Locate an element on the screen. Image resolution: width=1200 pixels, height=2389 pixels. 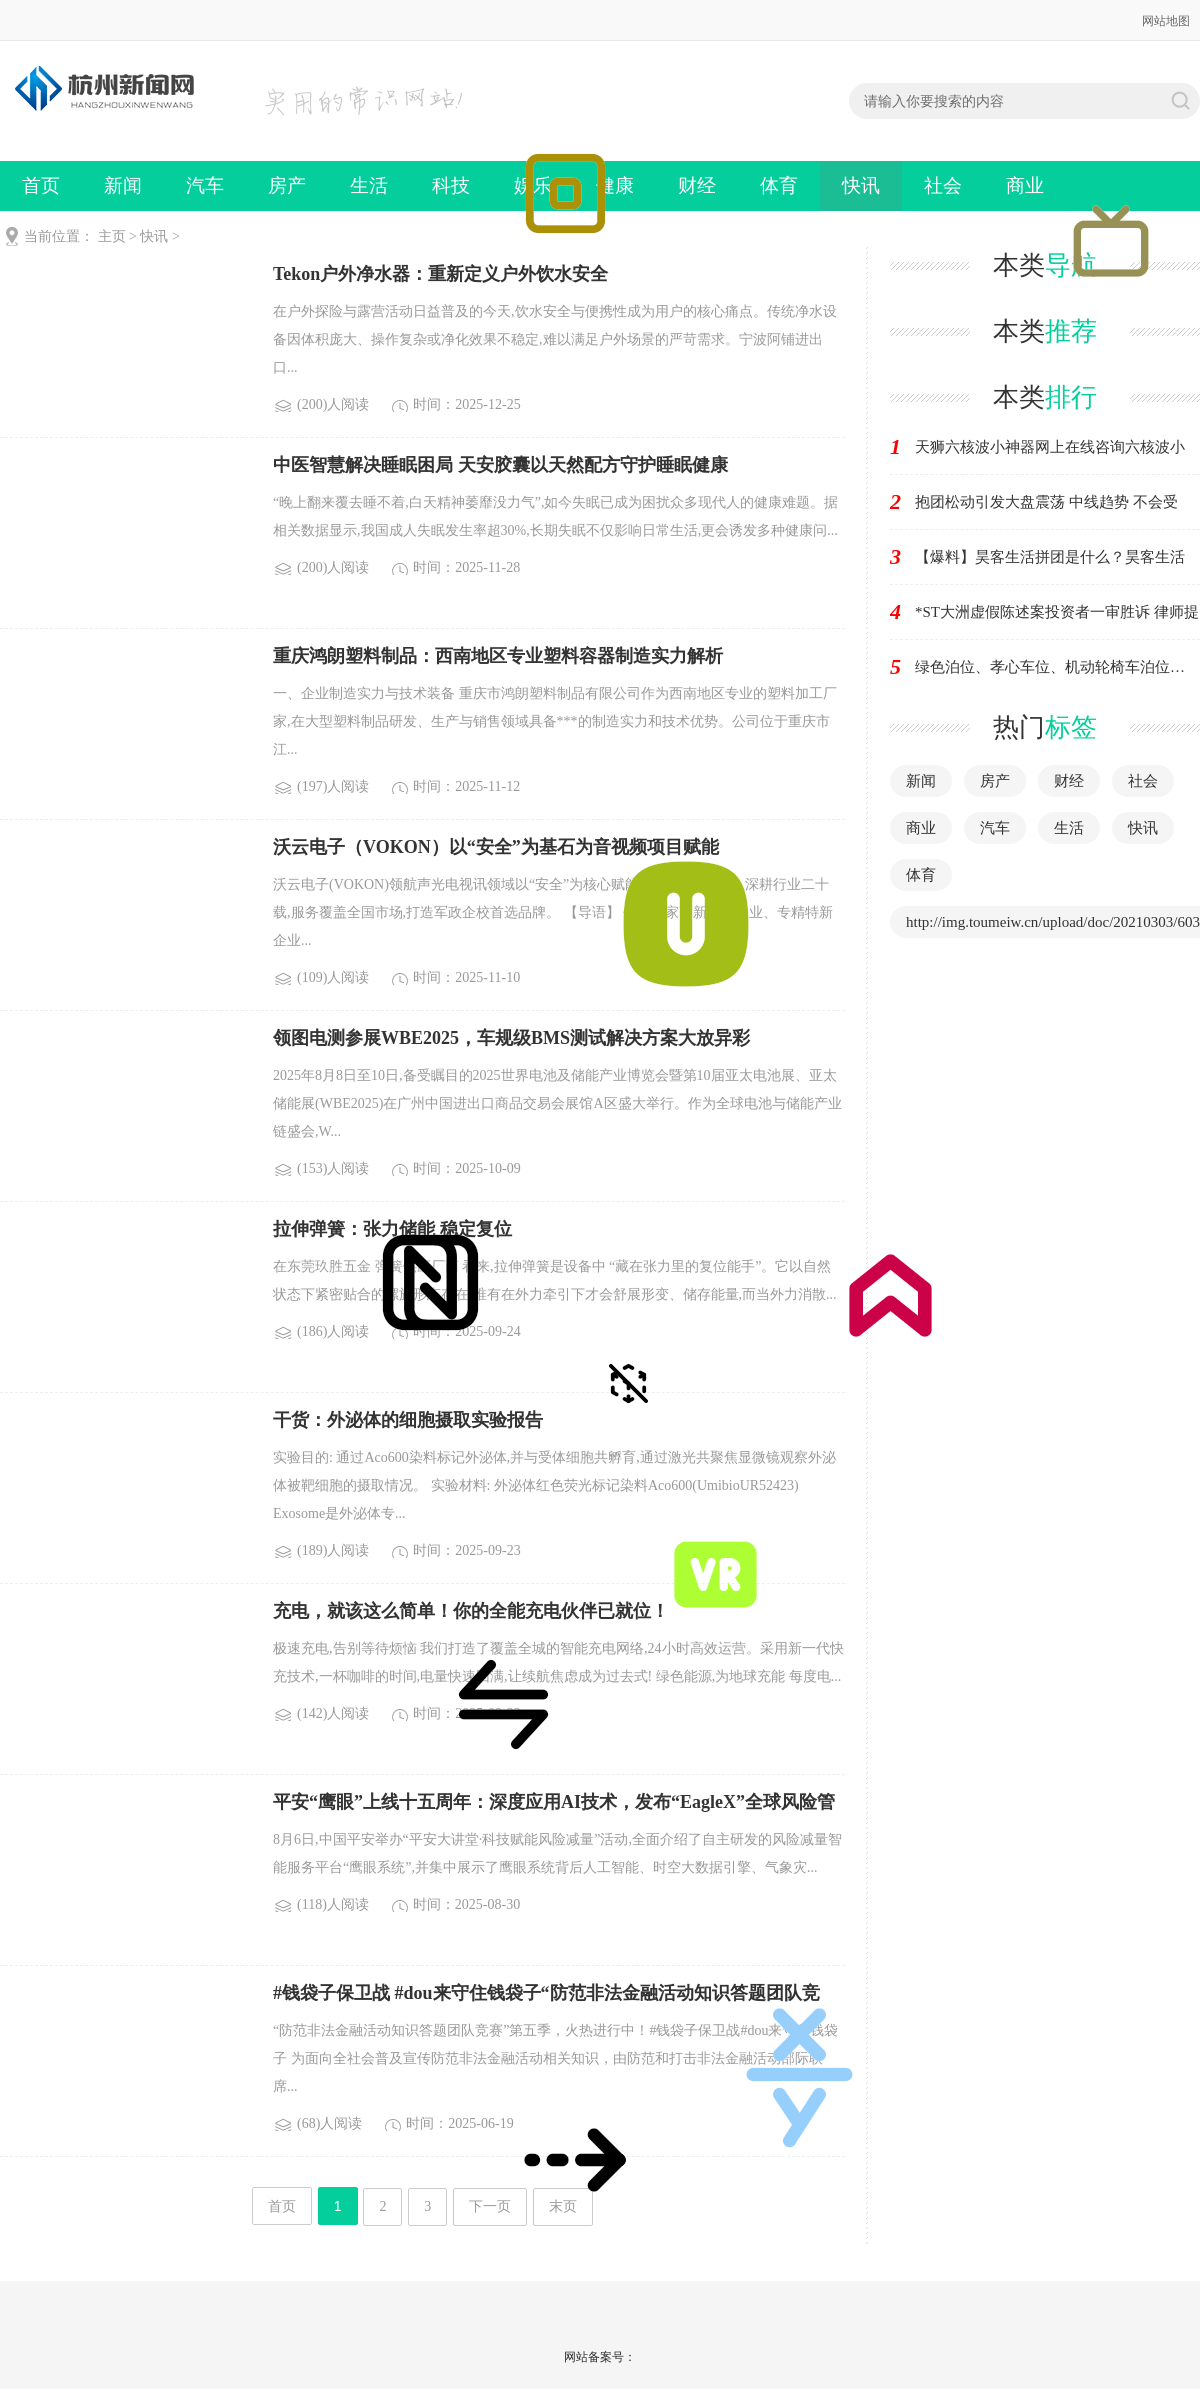
indicates VR-compatible content or experience is located at coordinates (715, 1574).